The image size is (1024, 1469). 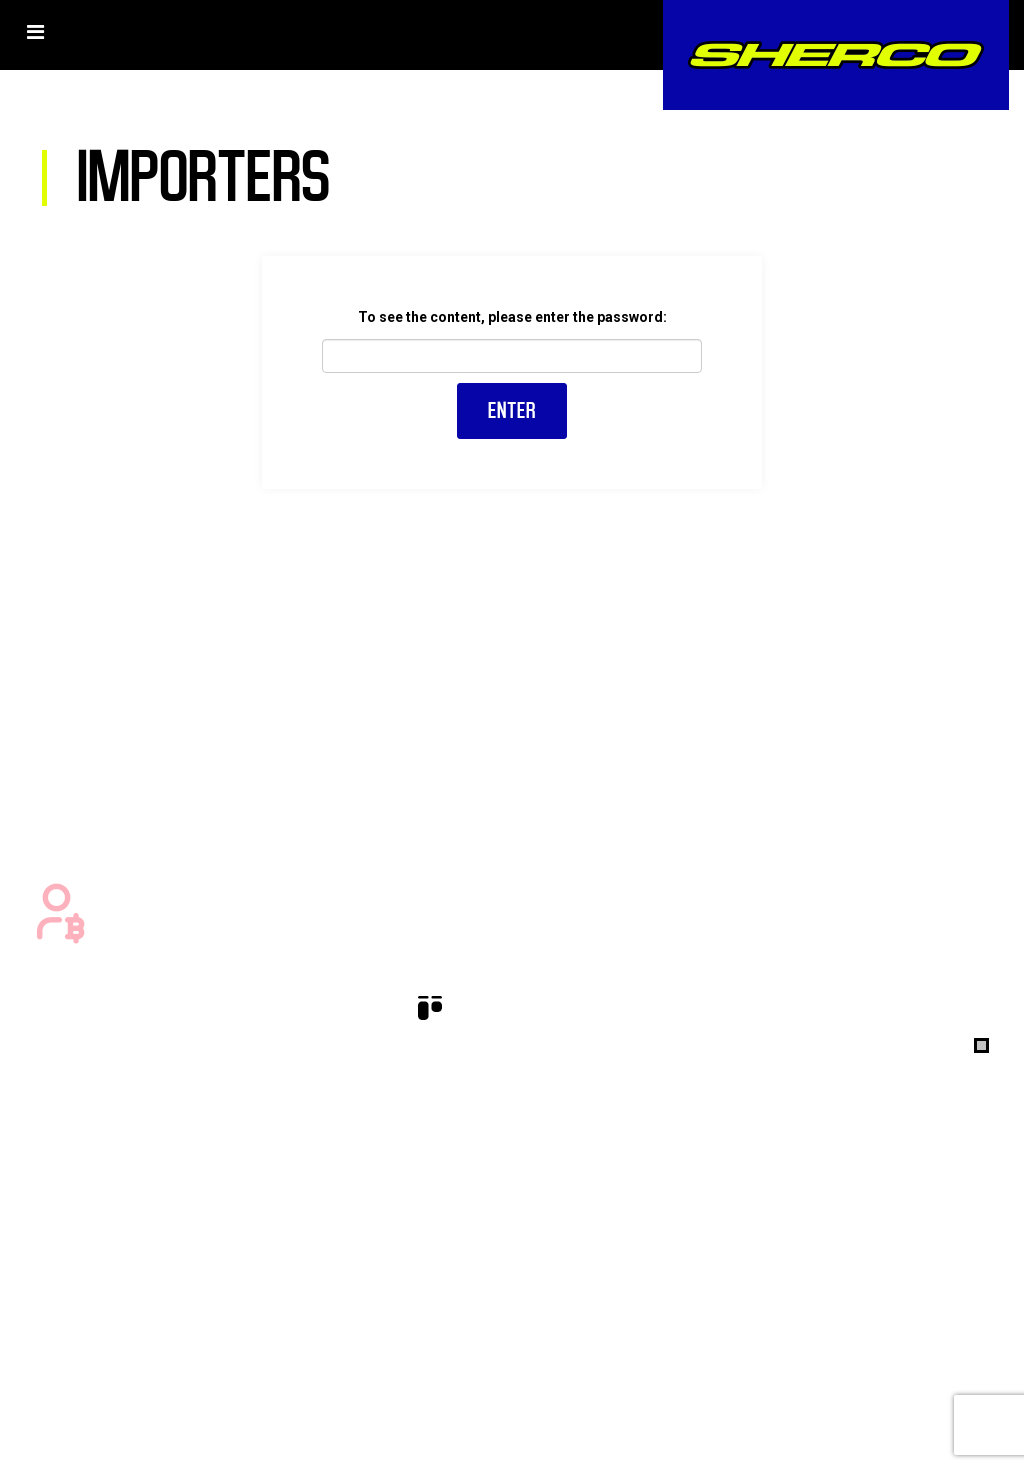 What do you see at coordinates (981, 1045) in the screenshot?
I see `stop media playback` at bounding box center [981, 1045].